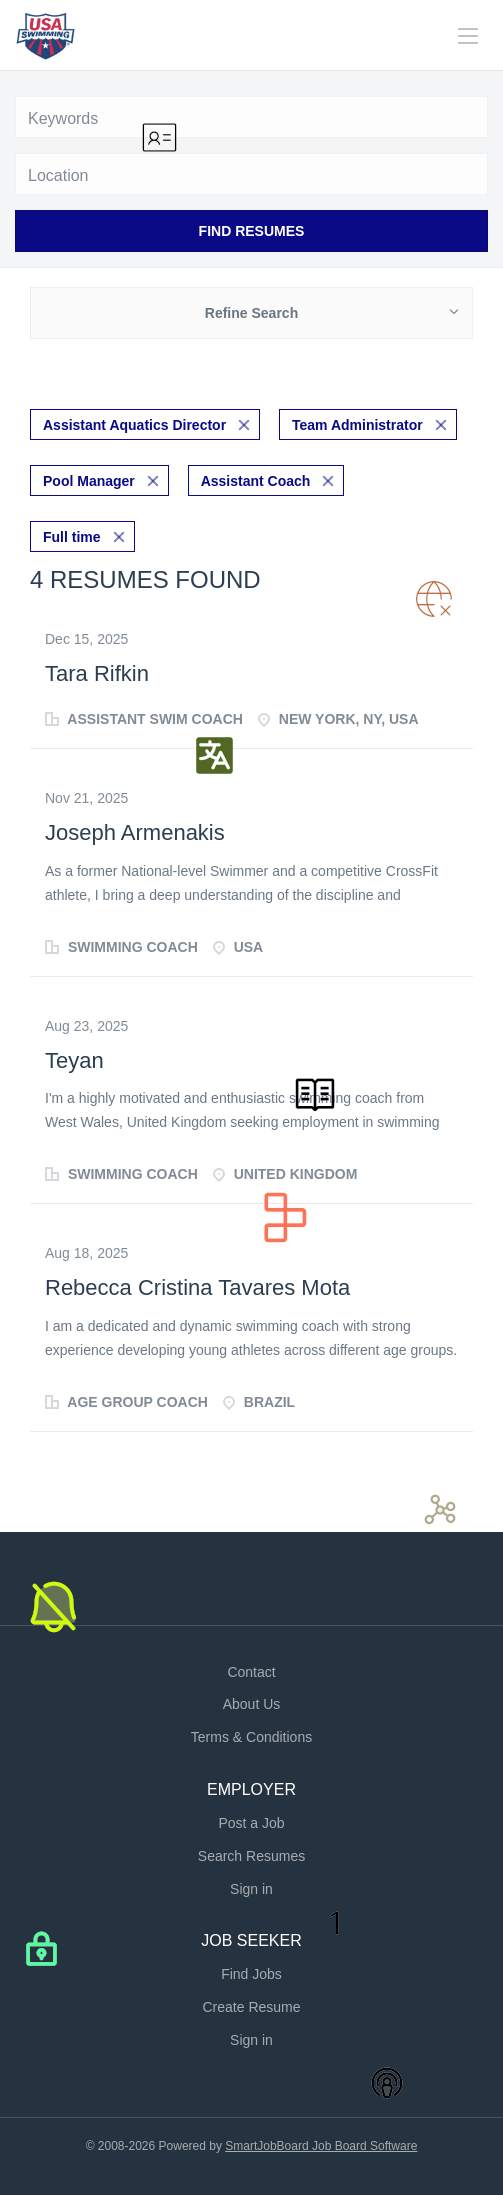 The height and width of the screenshot is (2195, 503). I want to click on mute notifications, so click(54, 1607).